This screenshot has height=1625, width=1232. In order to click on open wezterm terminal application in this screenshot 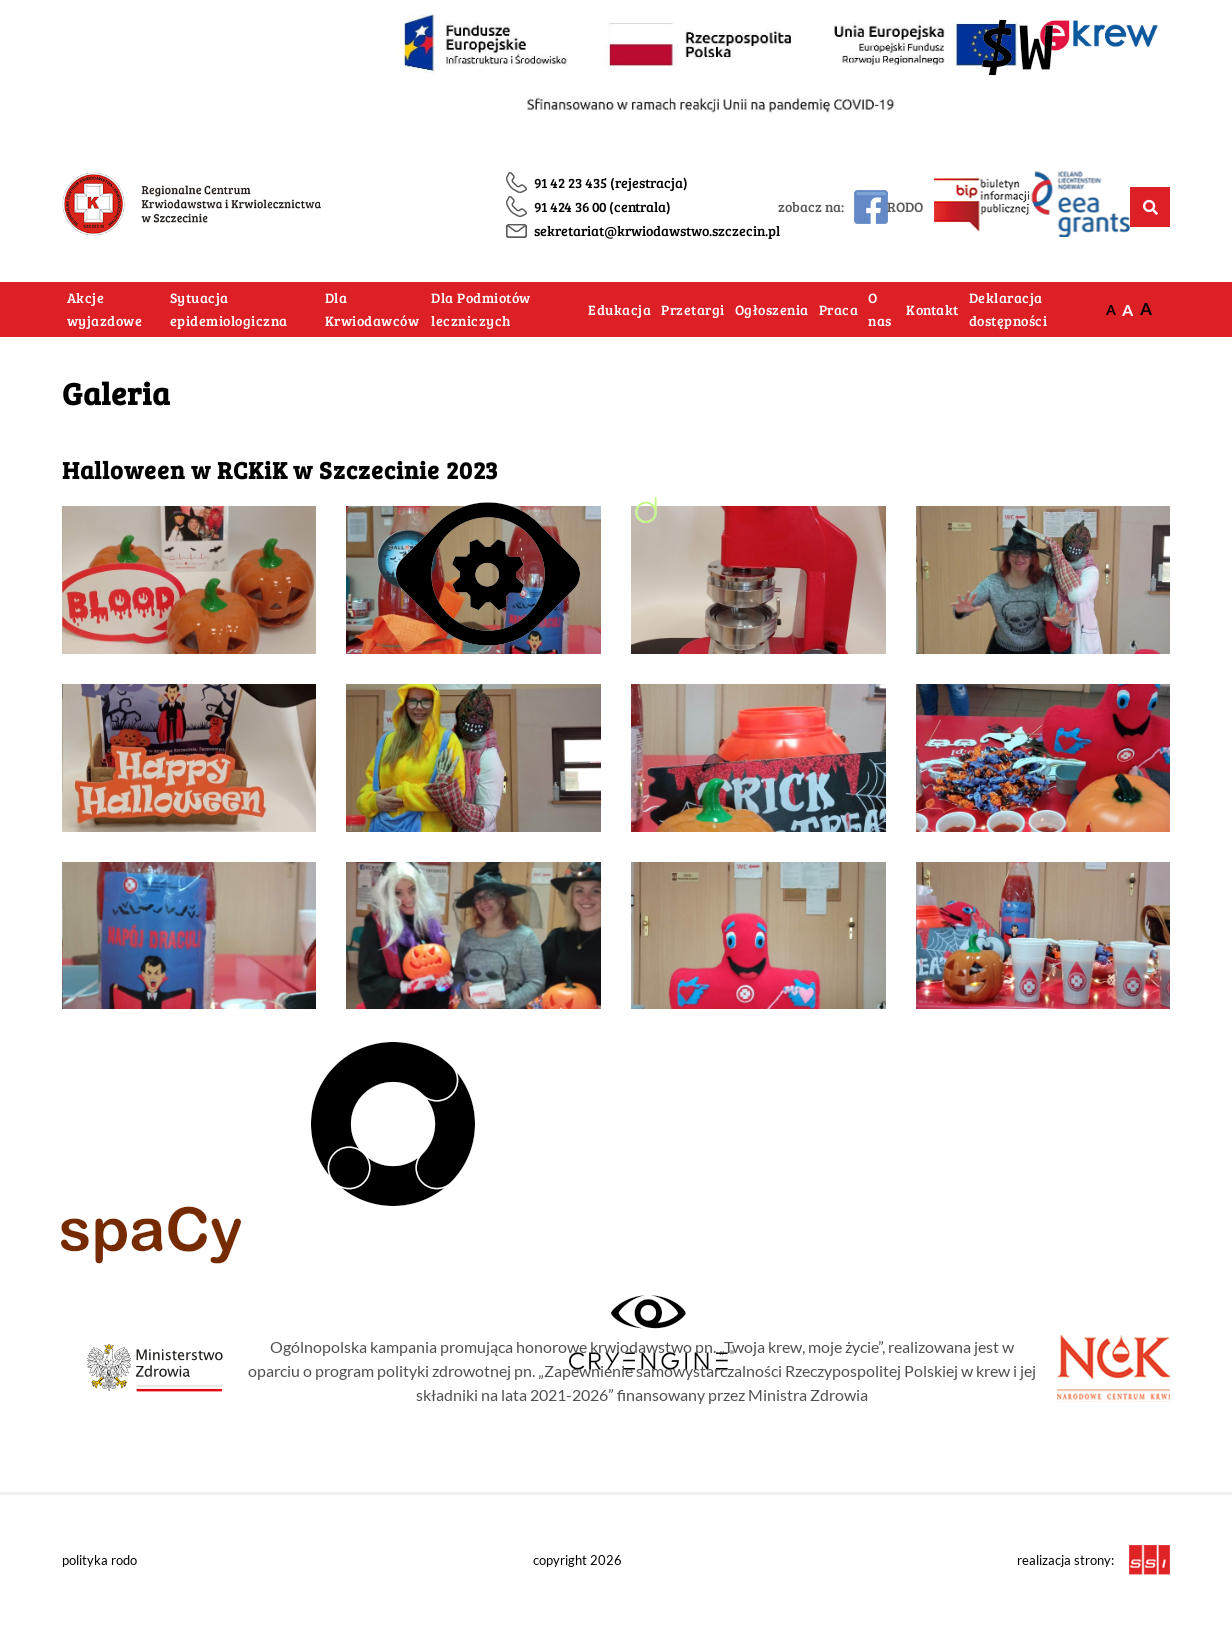, I will do `click(1017, 47)`.